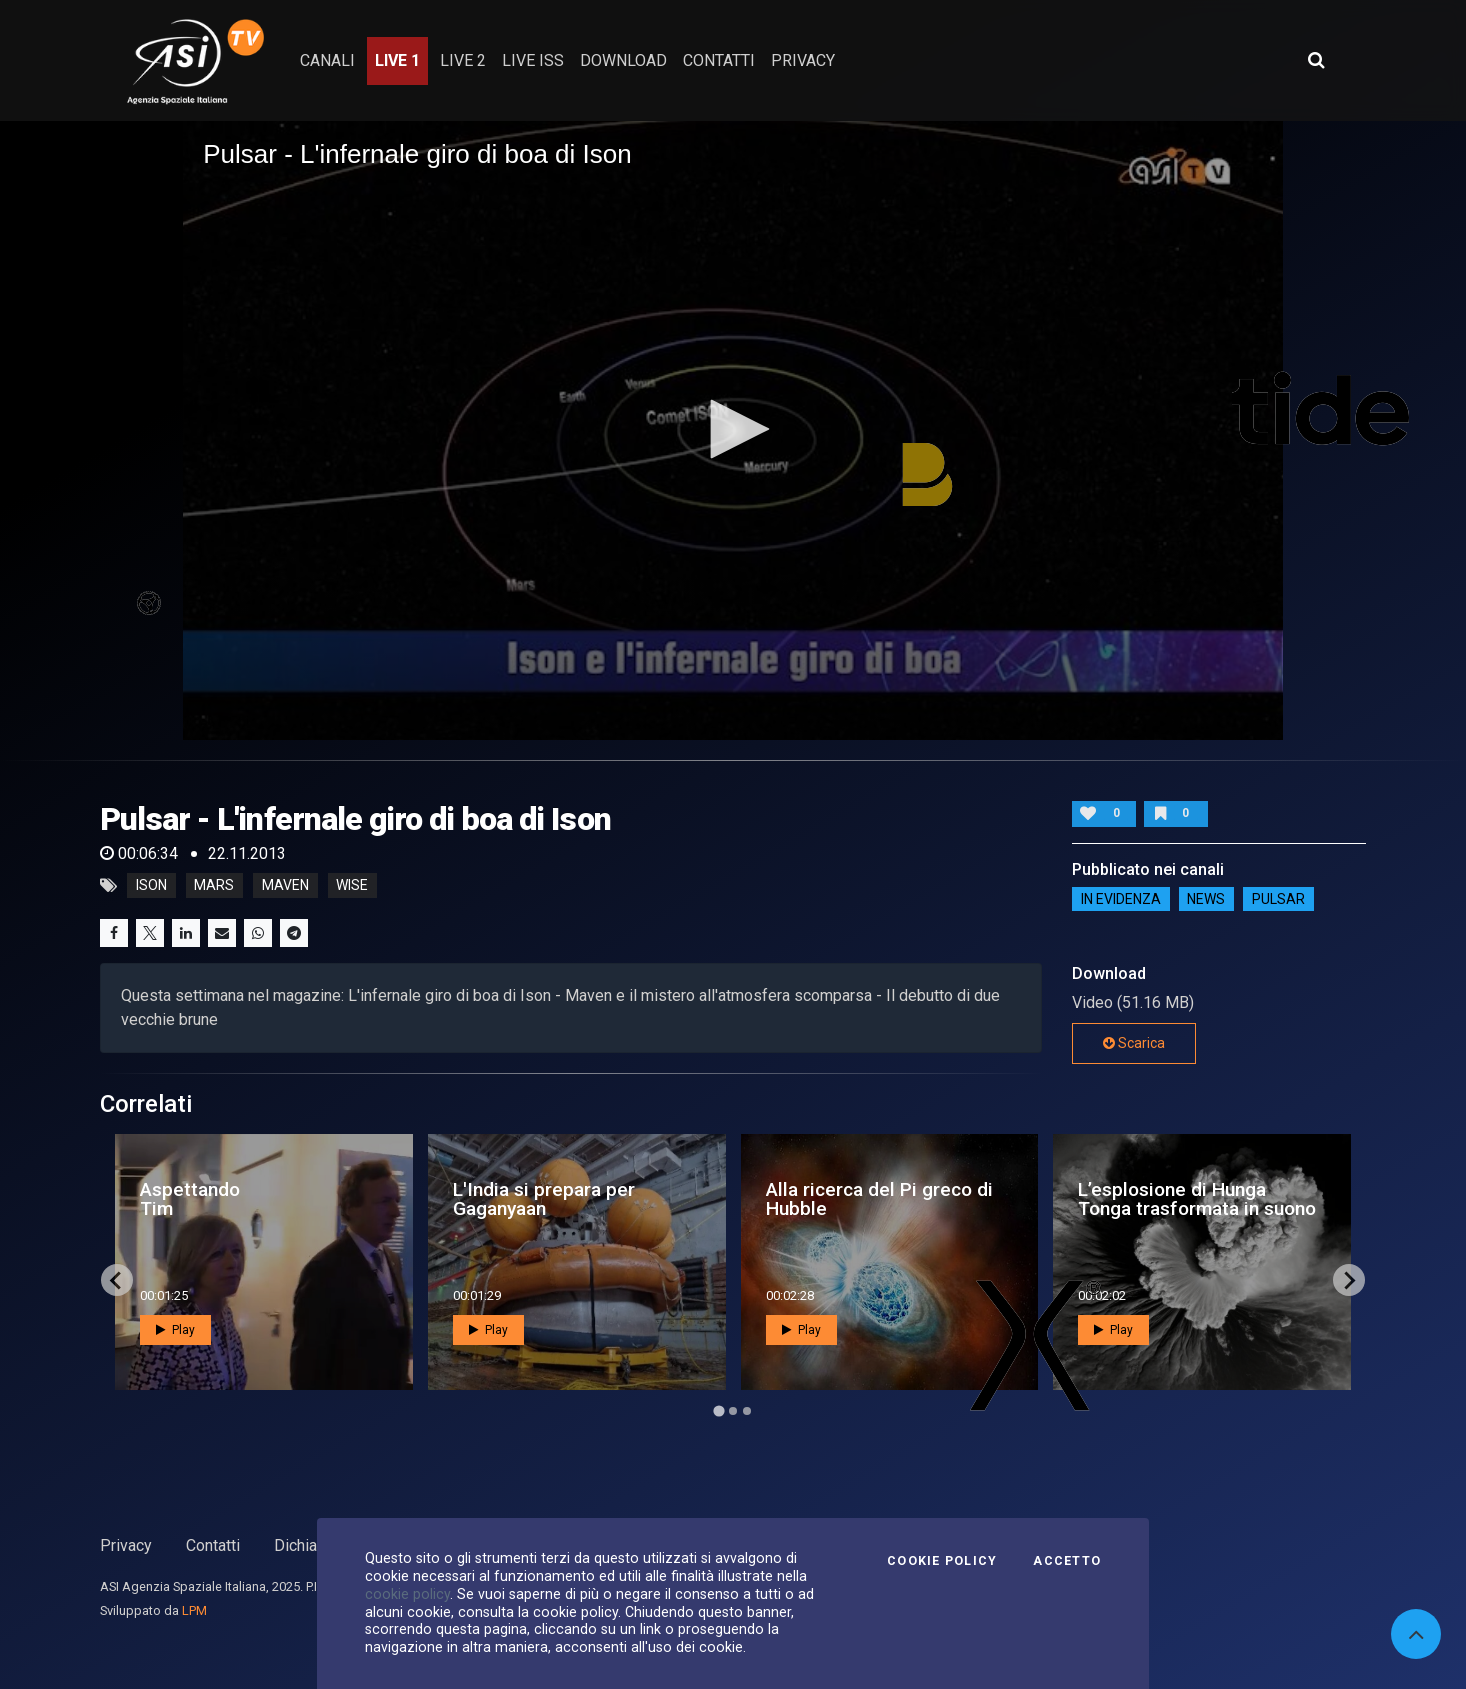  Describe the element at coordinates (149, 603) in the screenshot. I see `actix web framework logo` at that location.